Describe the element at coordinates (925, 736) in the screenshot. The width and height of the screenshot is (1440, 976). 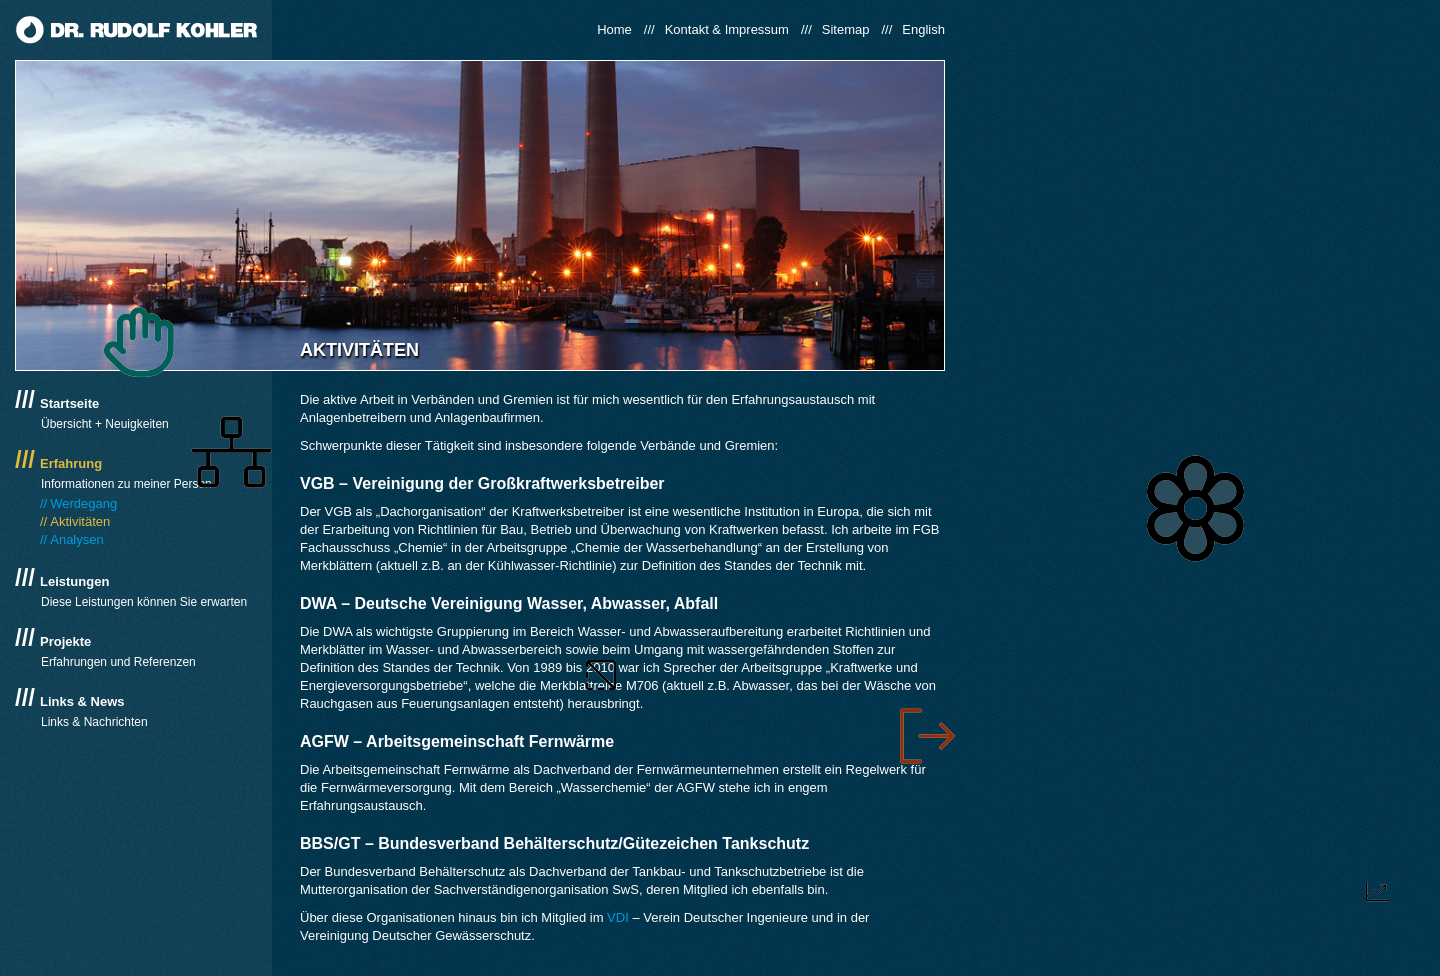
I see `sign out of your account` at that location.